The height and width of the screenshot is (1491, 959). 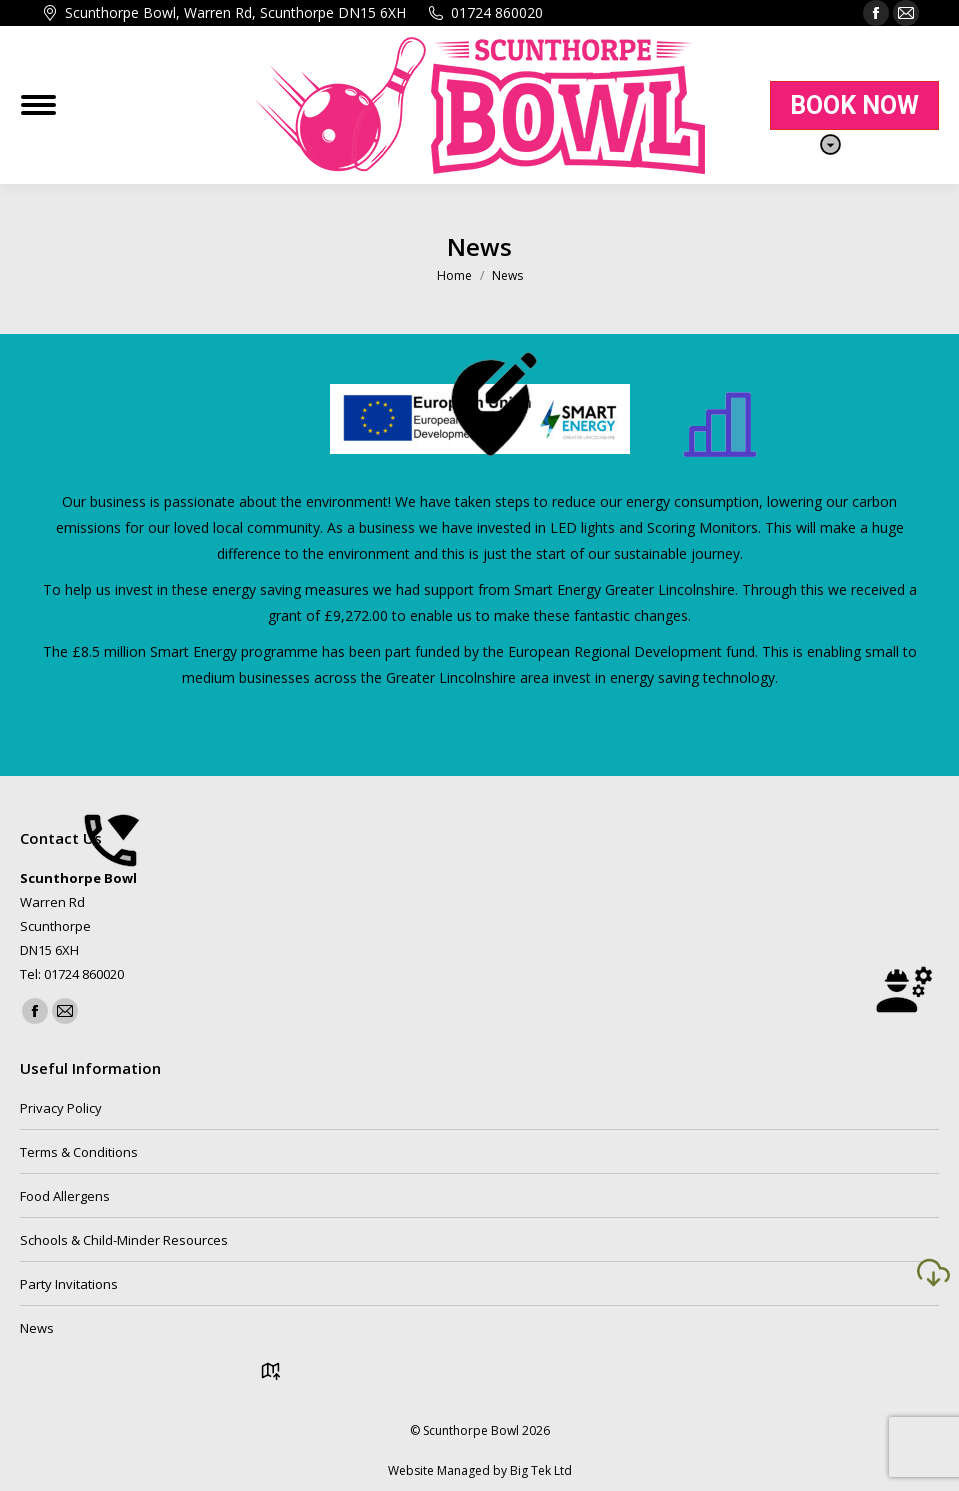 What do you see at coordinates (720, 426) in the screenshot?
I see `view analytics or statistics` at bounding box center [720, 426].